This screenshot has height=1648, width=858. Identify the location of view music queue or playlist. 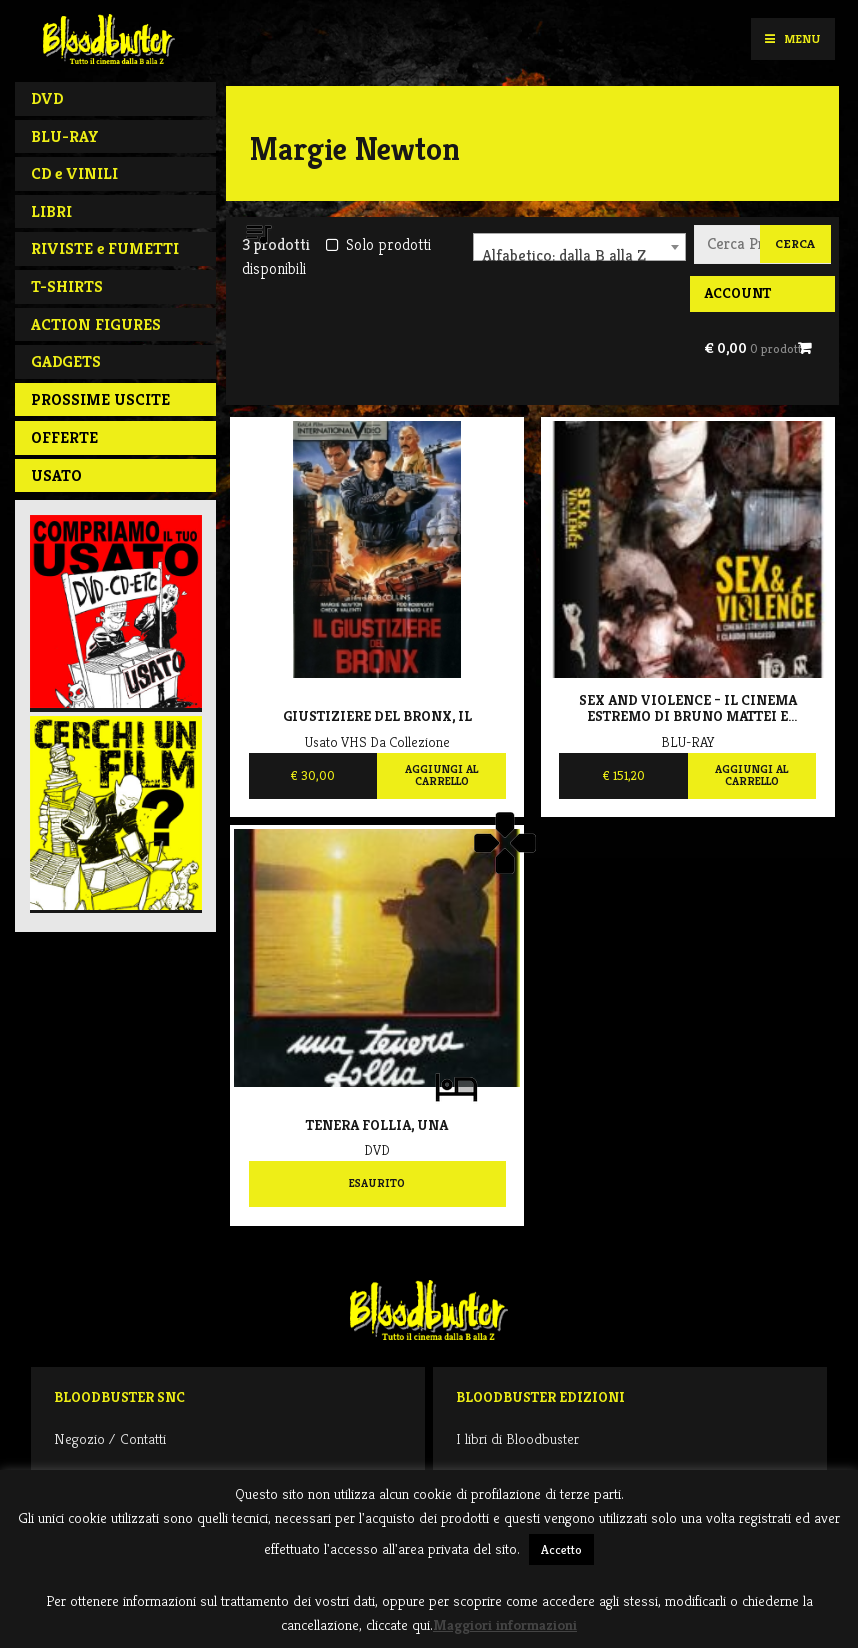
(258, 233).